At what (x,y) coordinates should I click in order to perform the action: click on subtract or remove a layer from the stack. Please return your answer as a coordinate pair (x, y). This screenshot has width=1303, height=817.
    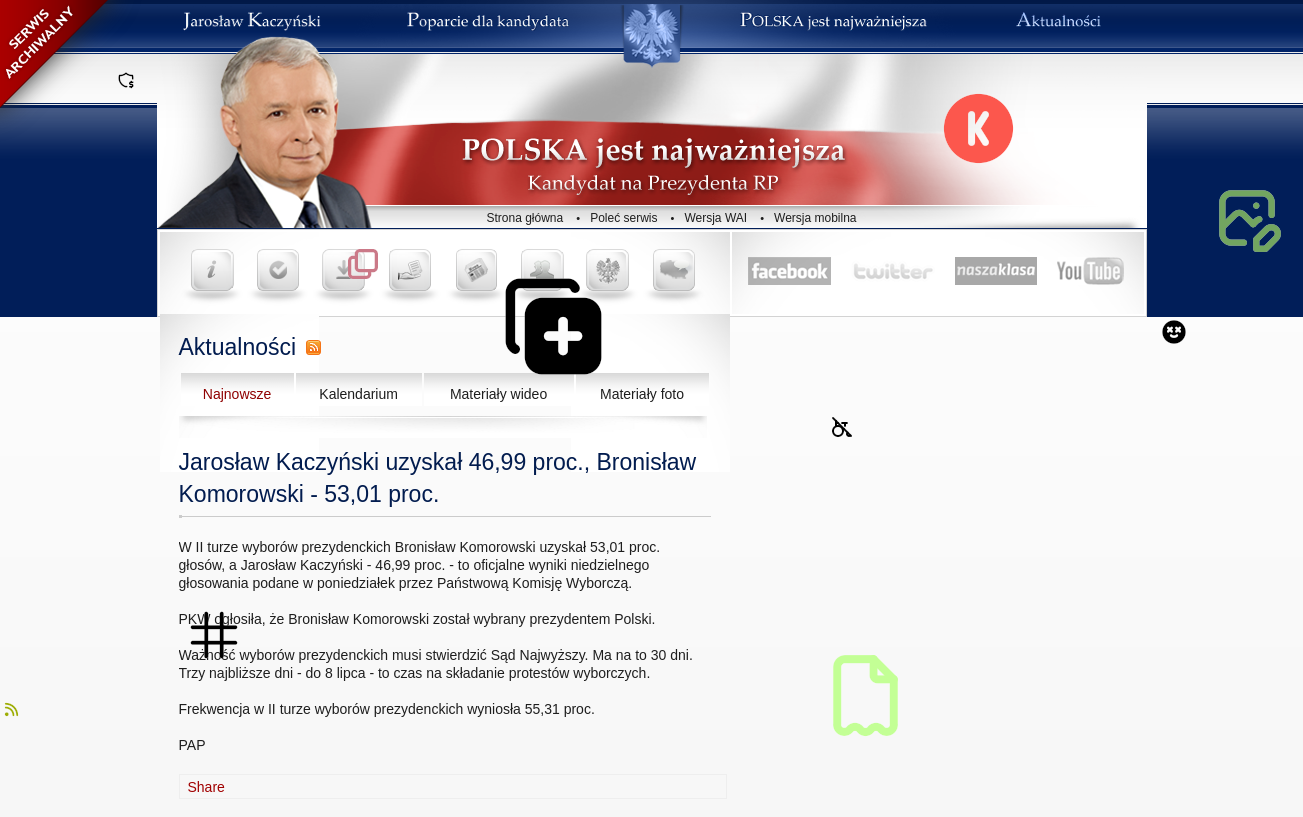
    Looking at the image, I should click on (363, 264).